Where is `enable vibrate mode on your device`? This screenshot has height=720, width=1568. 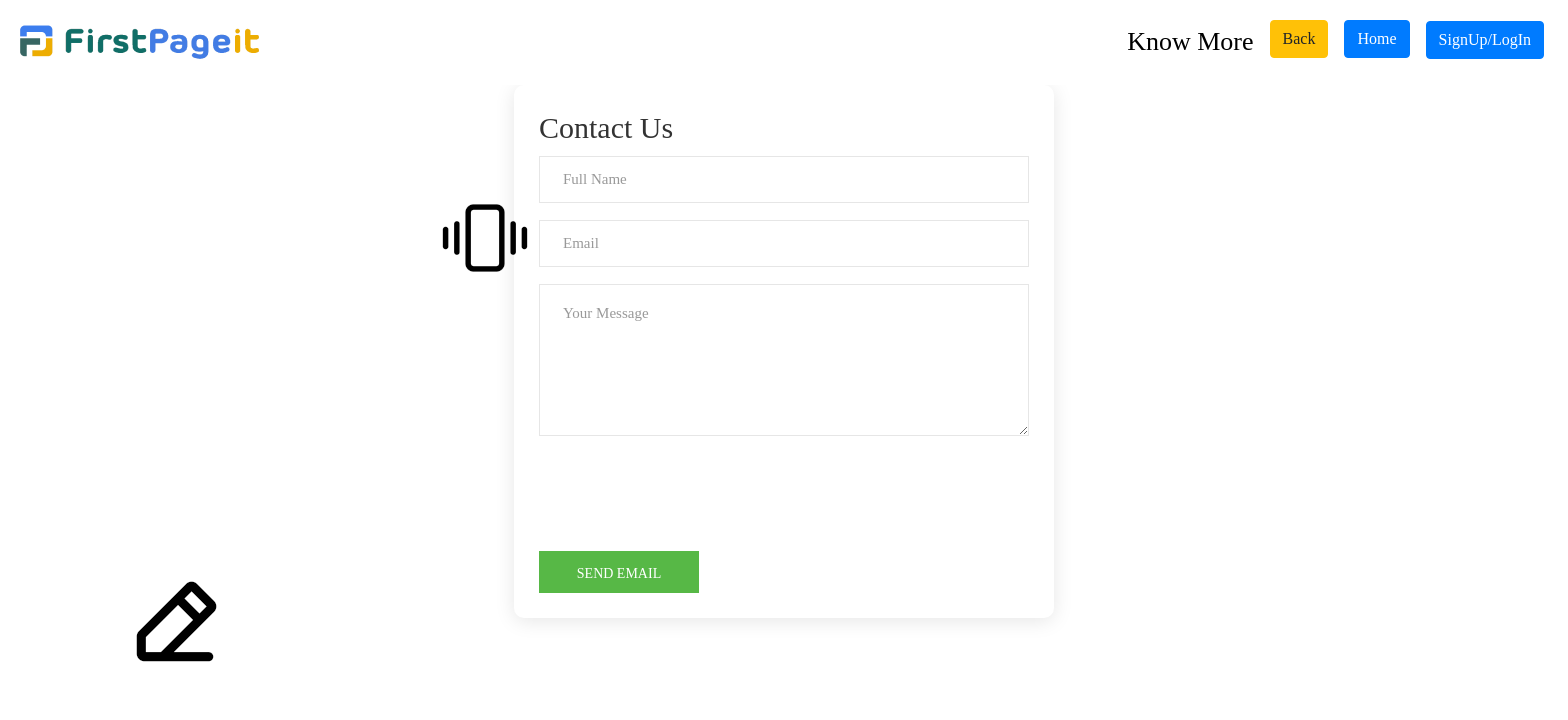 enable vibrate mode on your device is located at coordinates (485, 238).